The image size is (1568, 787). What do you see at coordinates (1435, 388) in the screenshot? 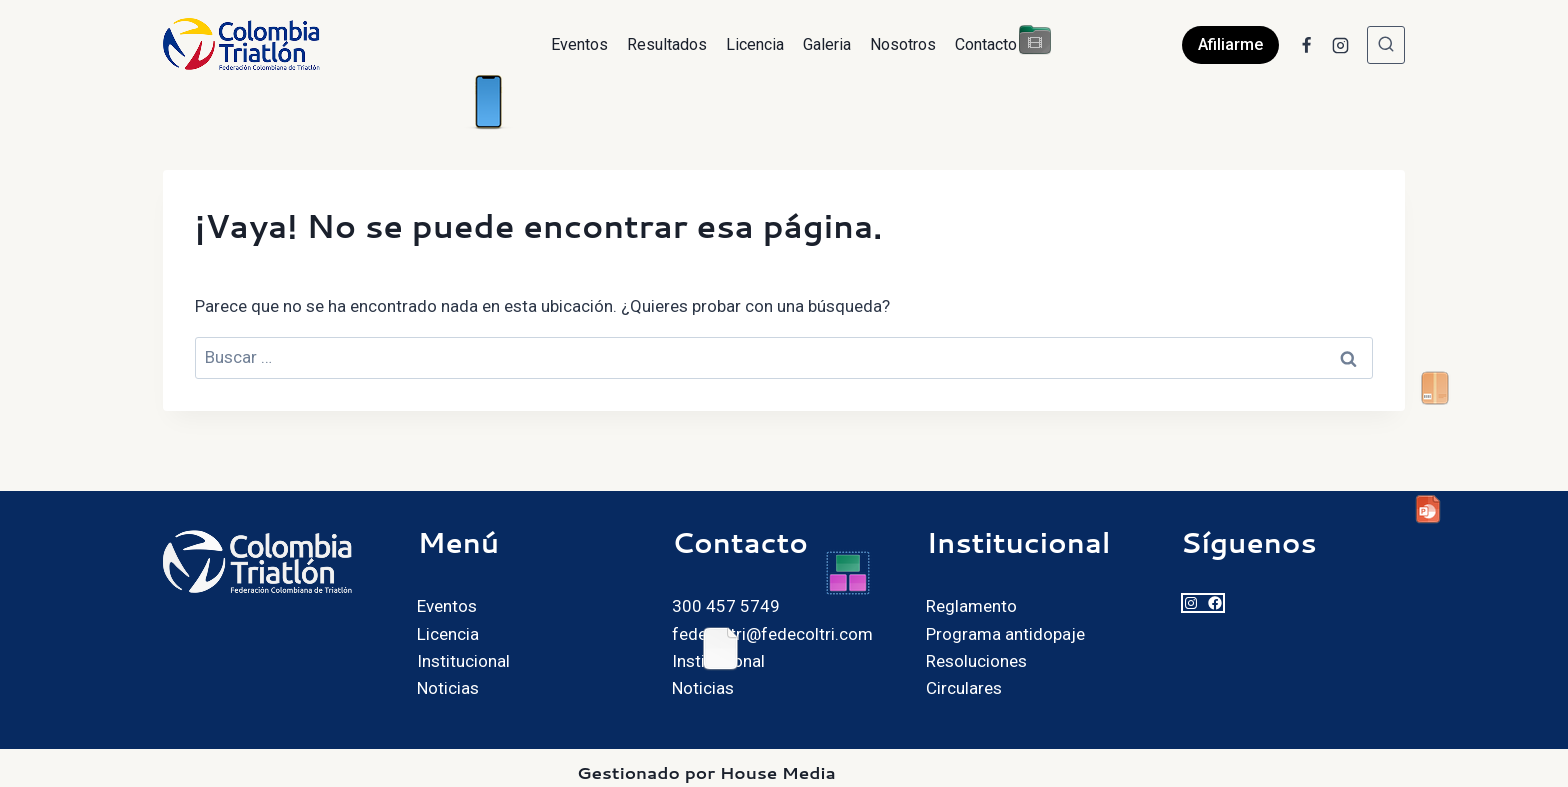
I see `install a new application or software package` at bounding box center [1435, 388].